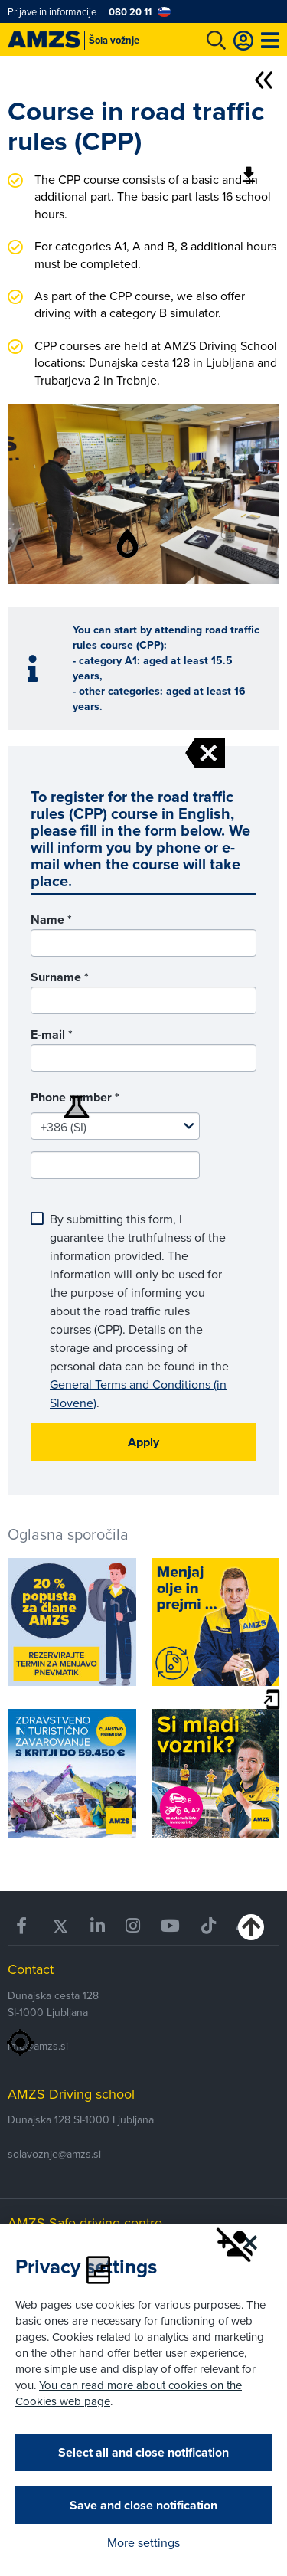  I want to click on add this page or app to your home screen, so click(272, 1699).